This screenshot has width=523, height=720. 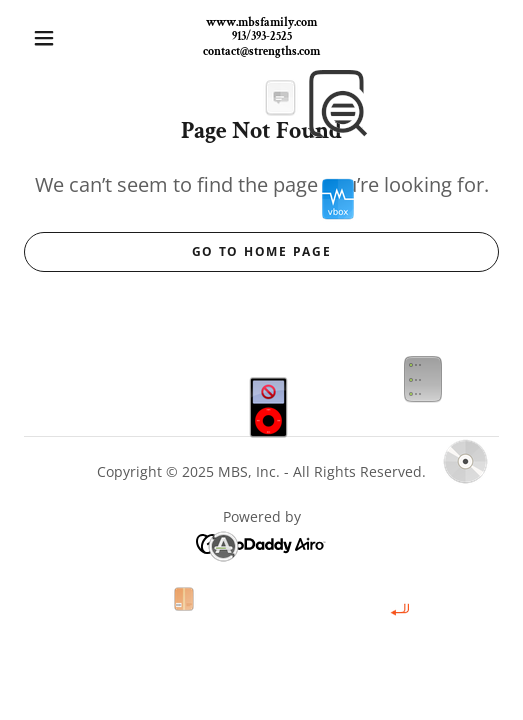 What do you see at coordinates (268, 407) in the screenshot?
I see `iPod device with sync error or connection issue` at bounding box center [268, 407].